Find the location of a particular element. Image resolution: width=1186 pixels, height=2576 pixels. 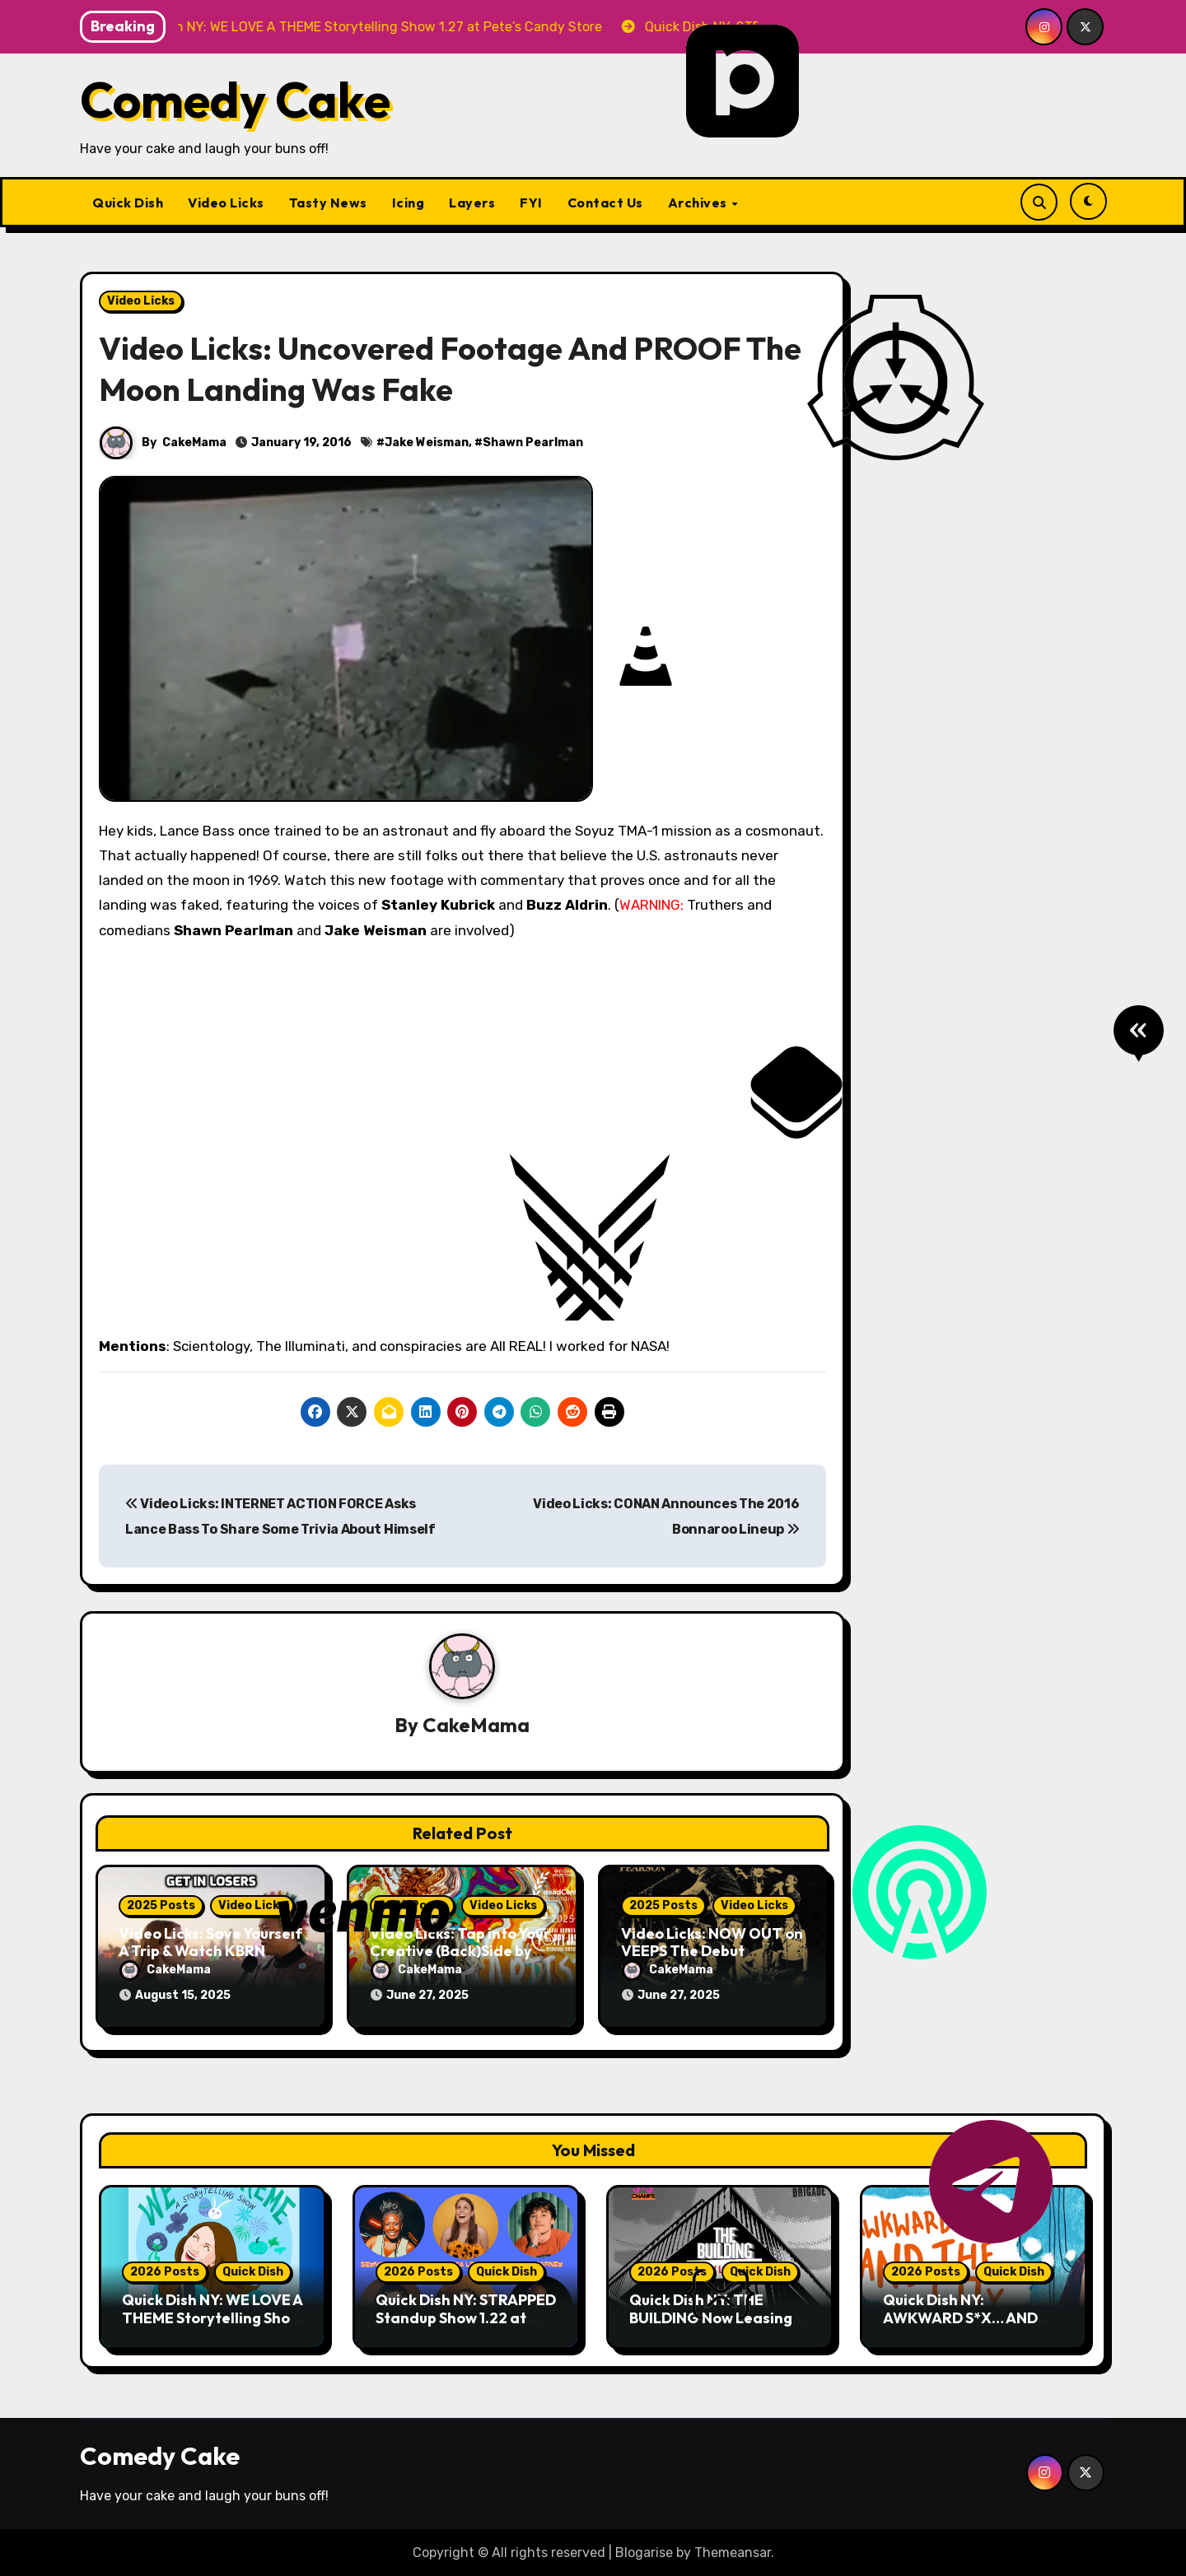

open pixiv app is located at coordinates (742, 81).